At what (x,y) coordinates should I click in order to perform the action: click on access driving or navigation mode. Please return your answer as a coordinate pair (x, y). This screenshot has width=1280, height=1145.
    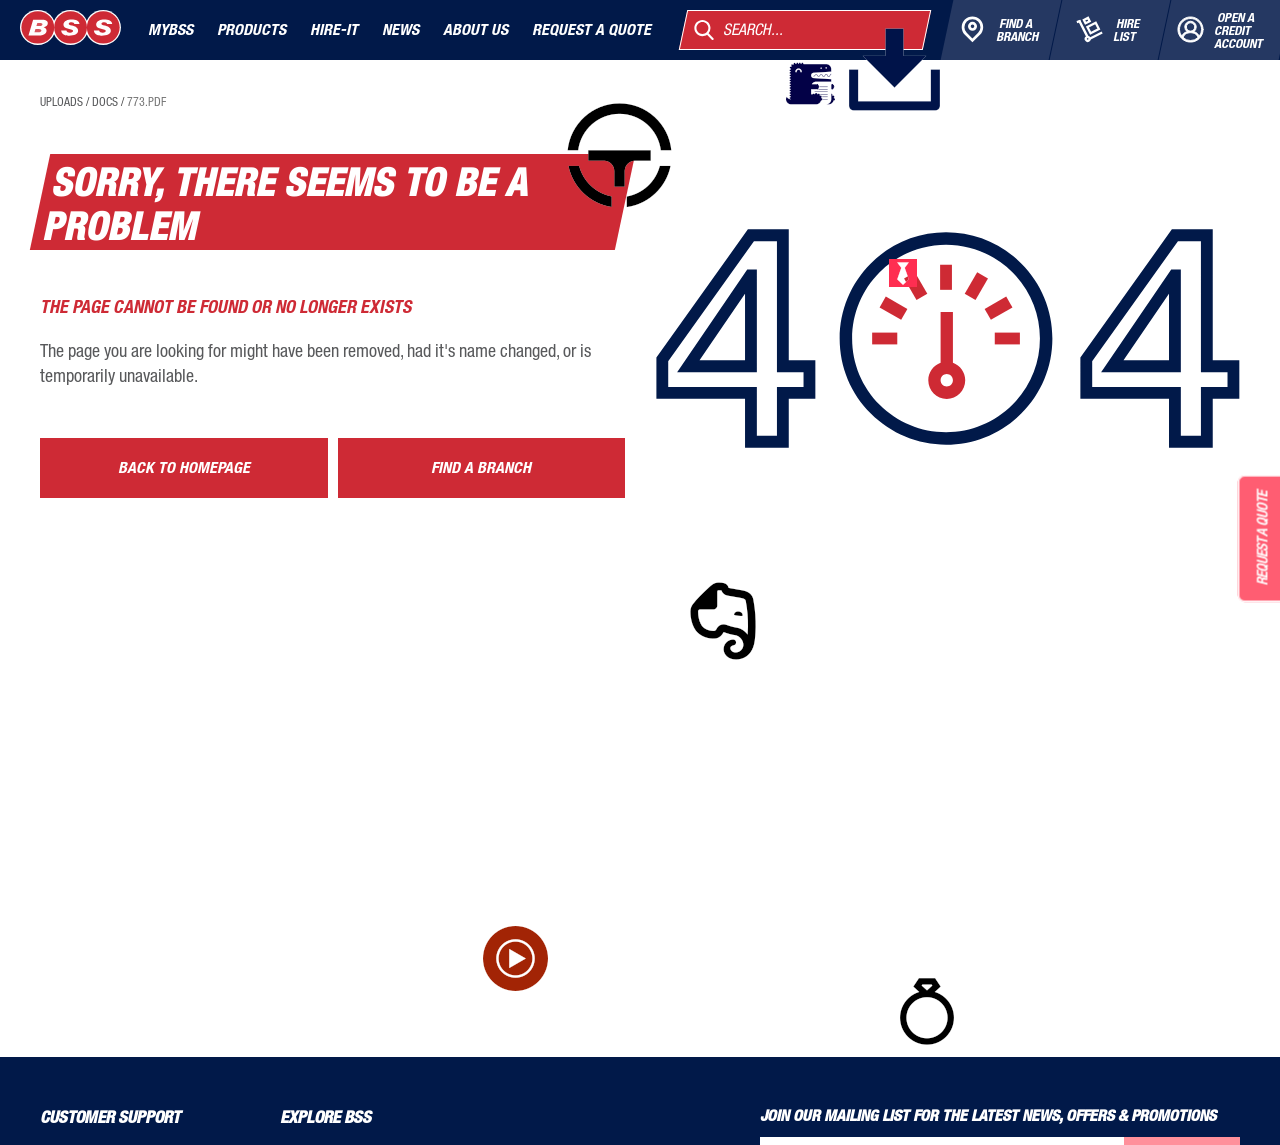
    Looking at the image, I should click on (619, 155).